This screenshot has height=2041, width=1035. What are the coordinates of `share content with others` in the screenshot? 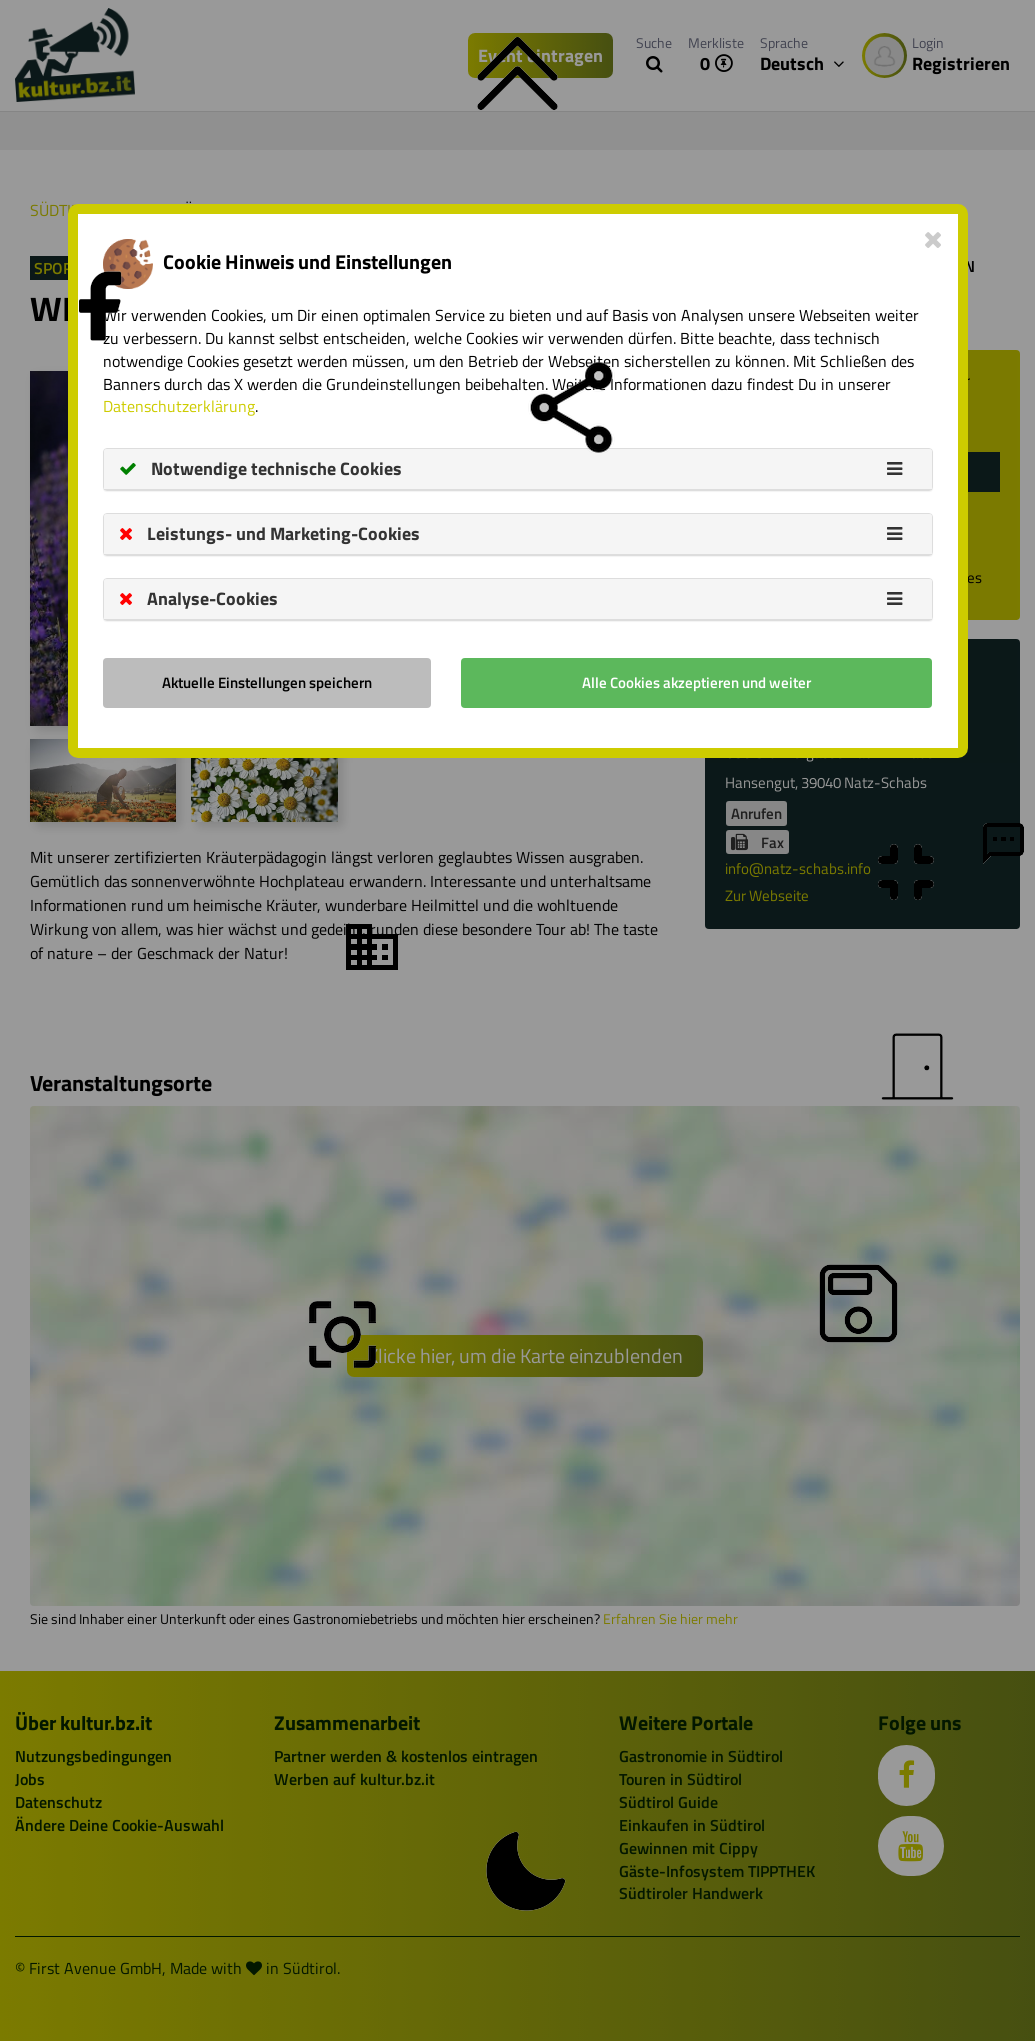 It's located at (571, 407).